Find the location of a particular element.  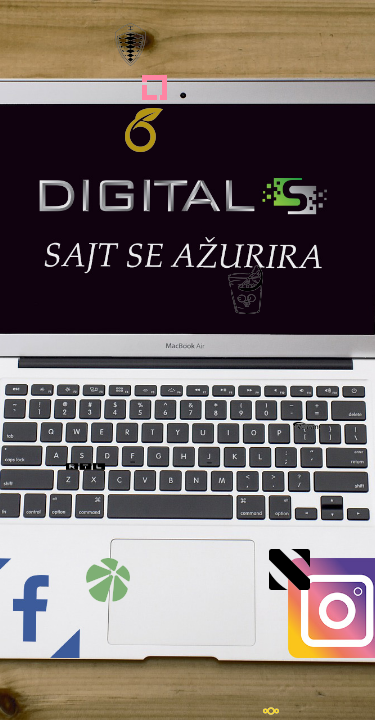

gin web framework logo is located at coordinates (245, 289).